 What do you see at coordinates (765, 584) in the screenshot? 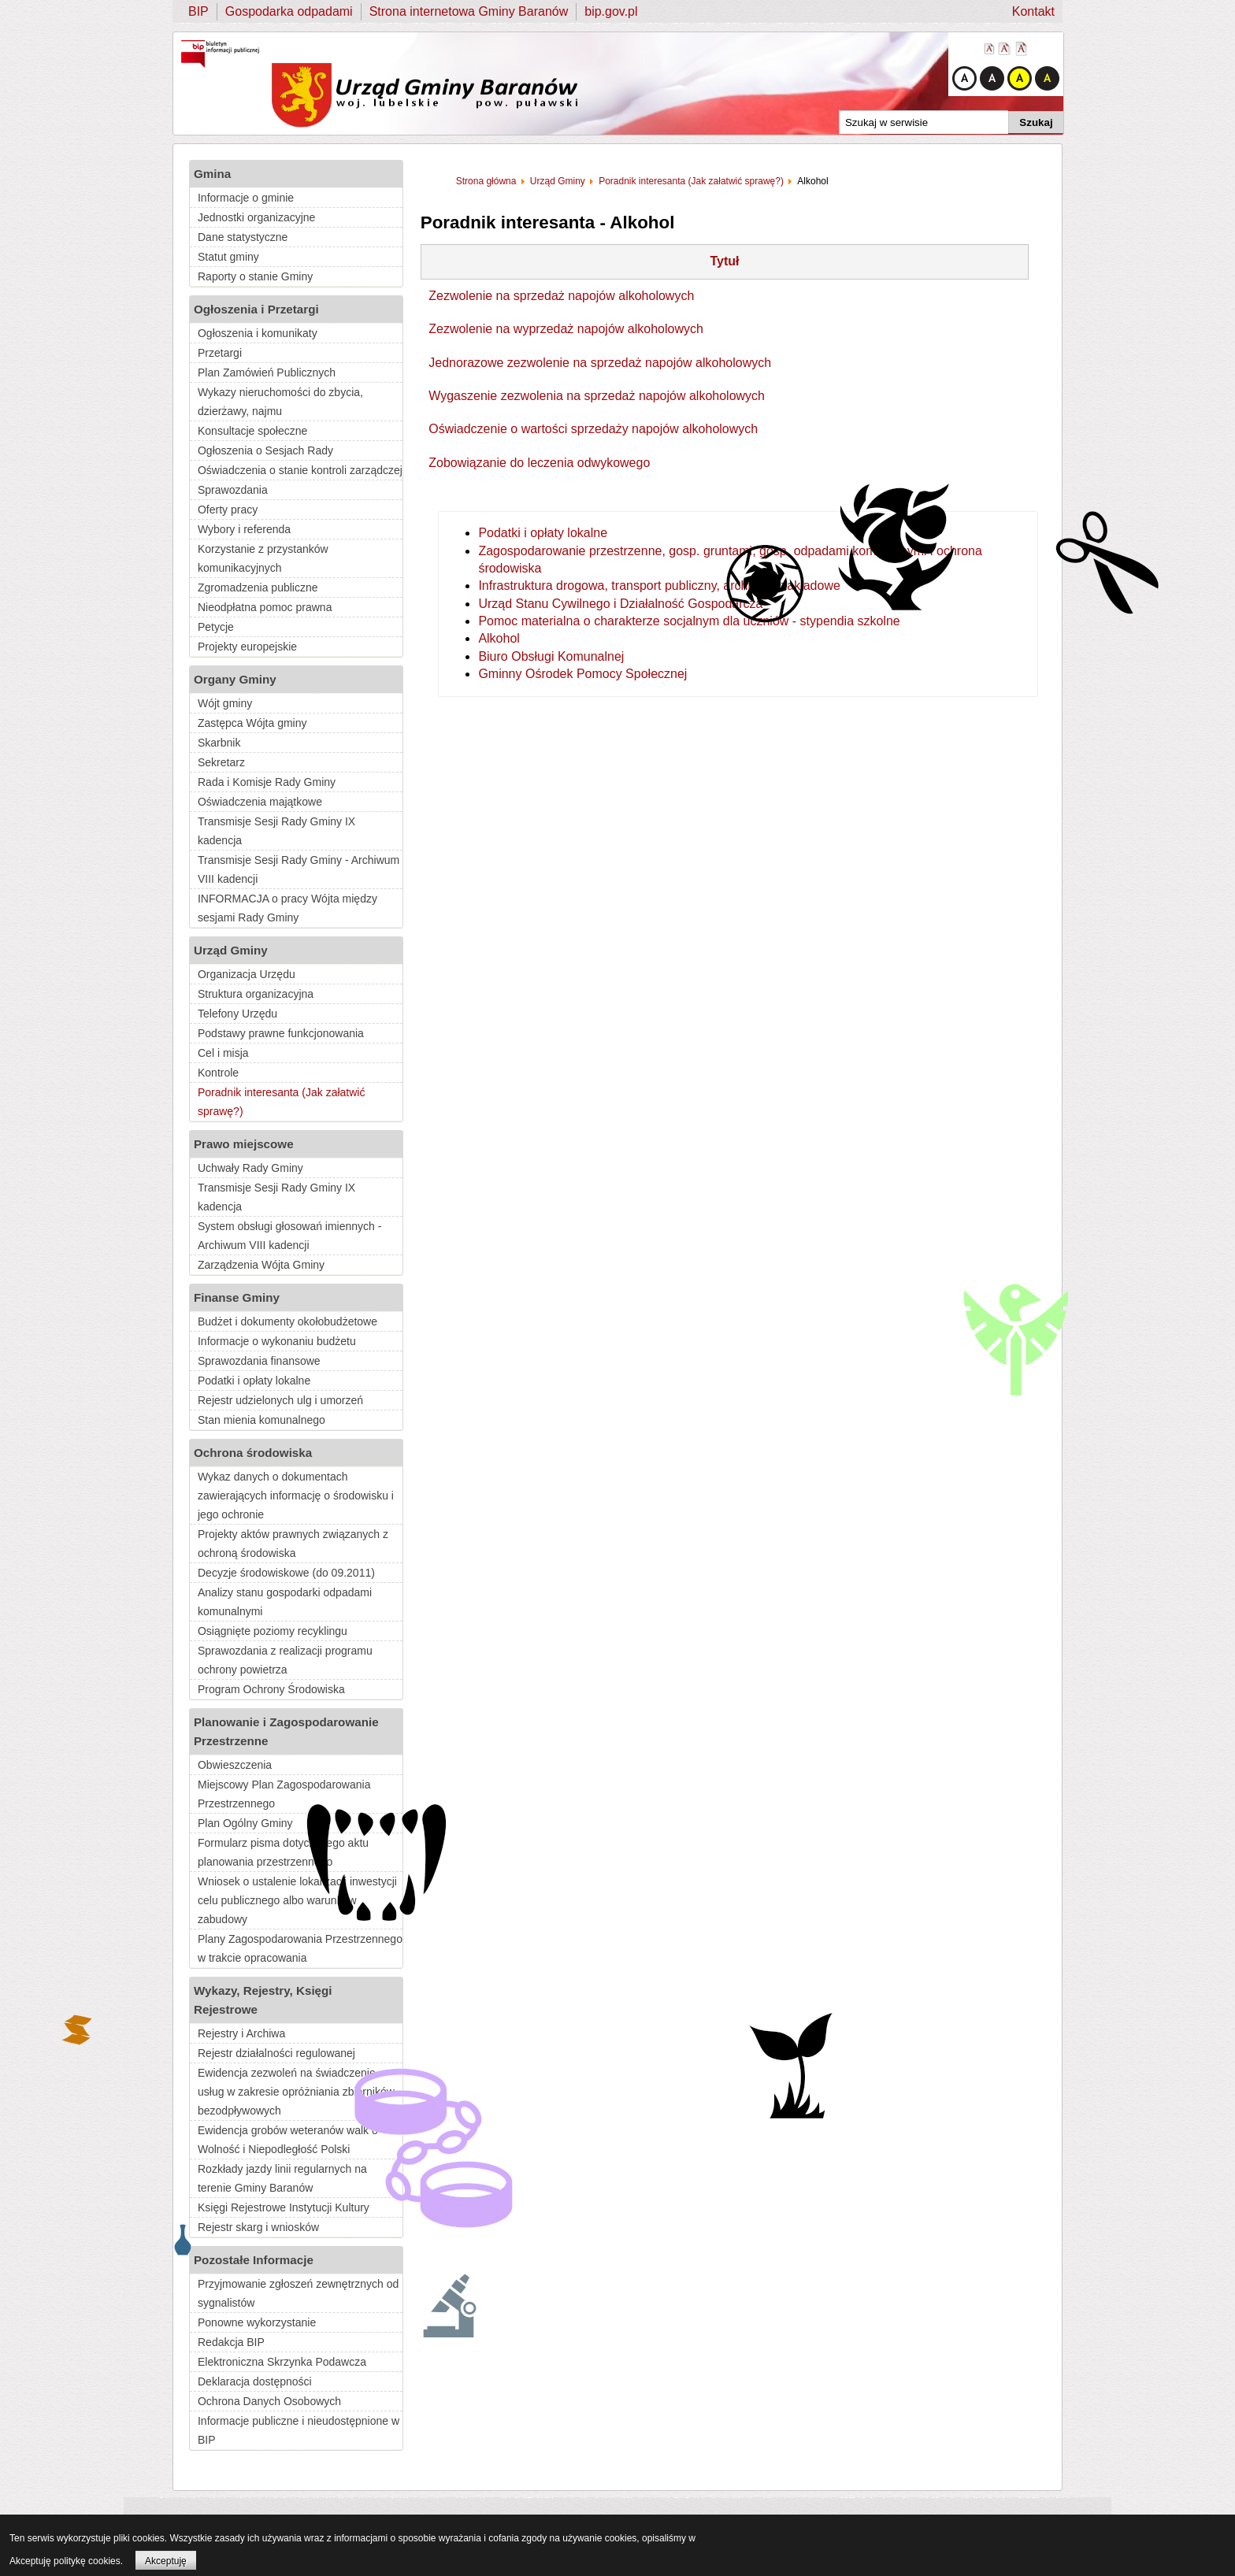
I see `camera aperture or shutter control` at bounding box center [765, 584].